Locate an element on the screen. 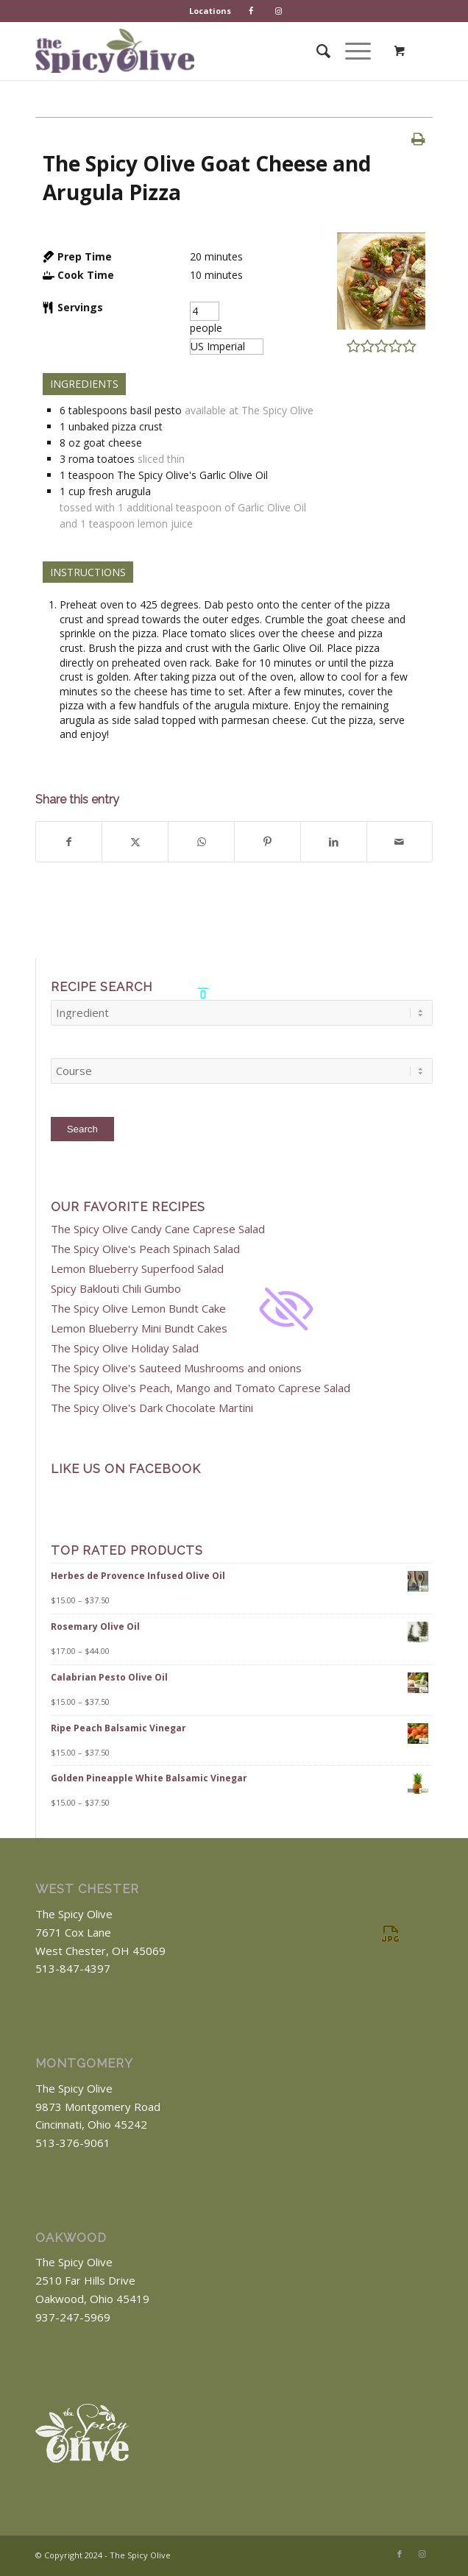 Image resolution: width=468 pixels, height=2576 pixels. align selected elements to top is located at coordinates (203, 993).